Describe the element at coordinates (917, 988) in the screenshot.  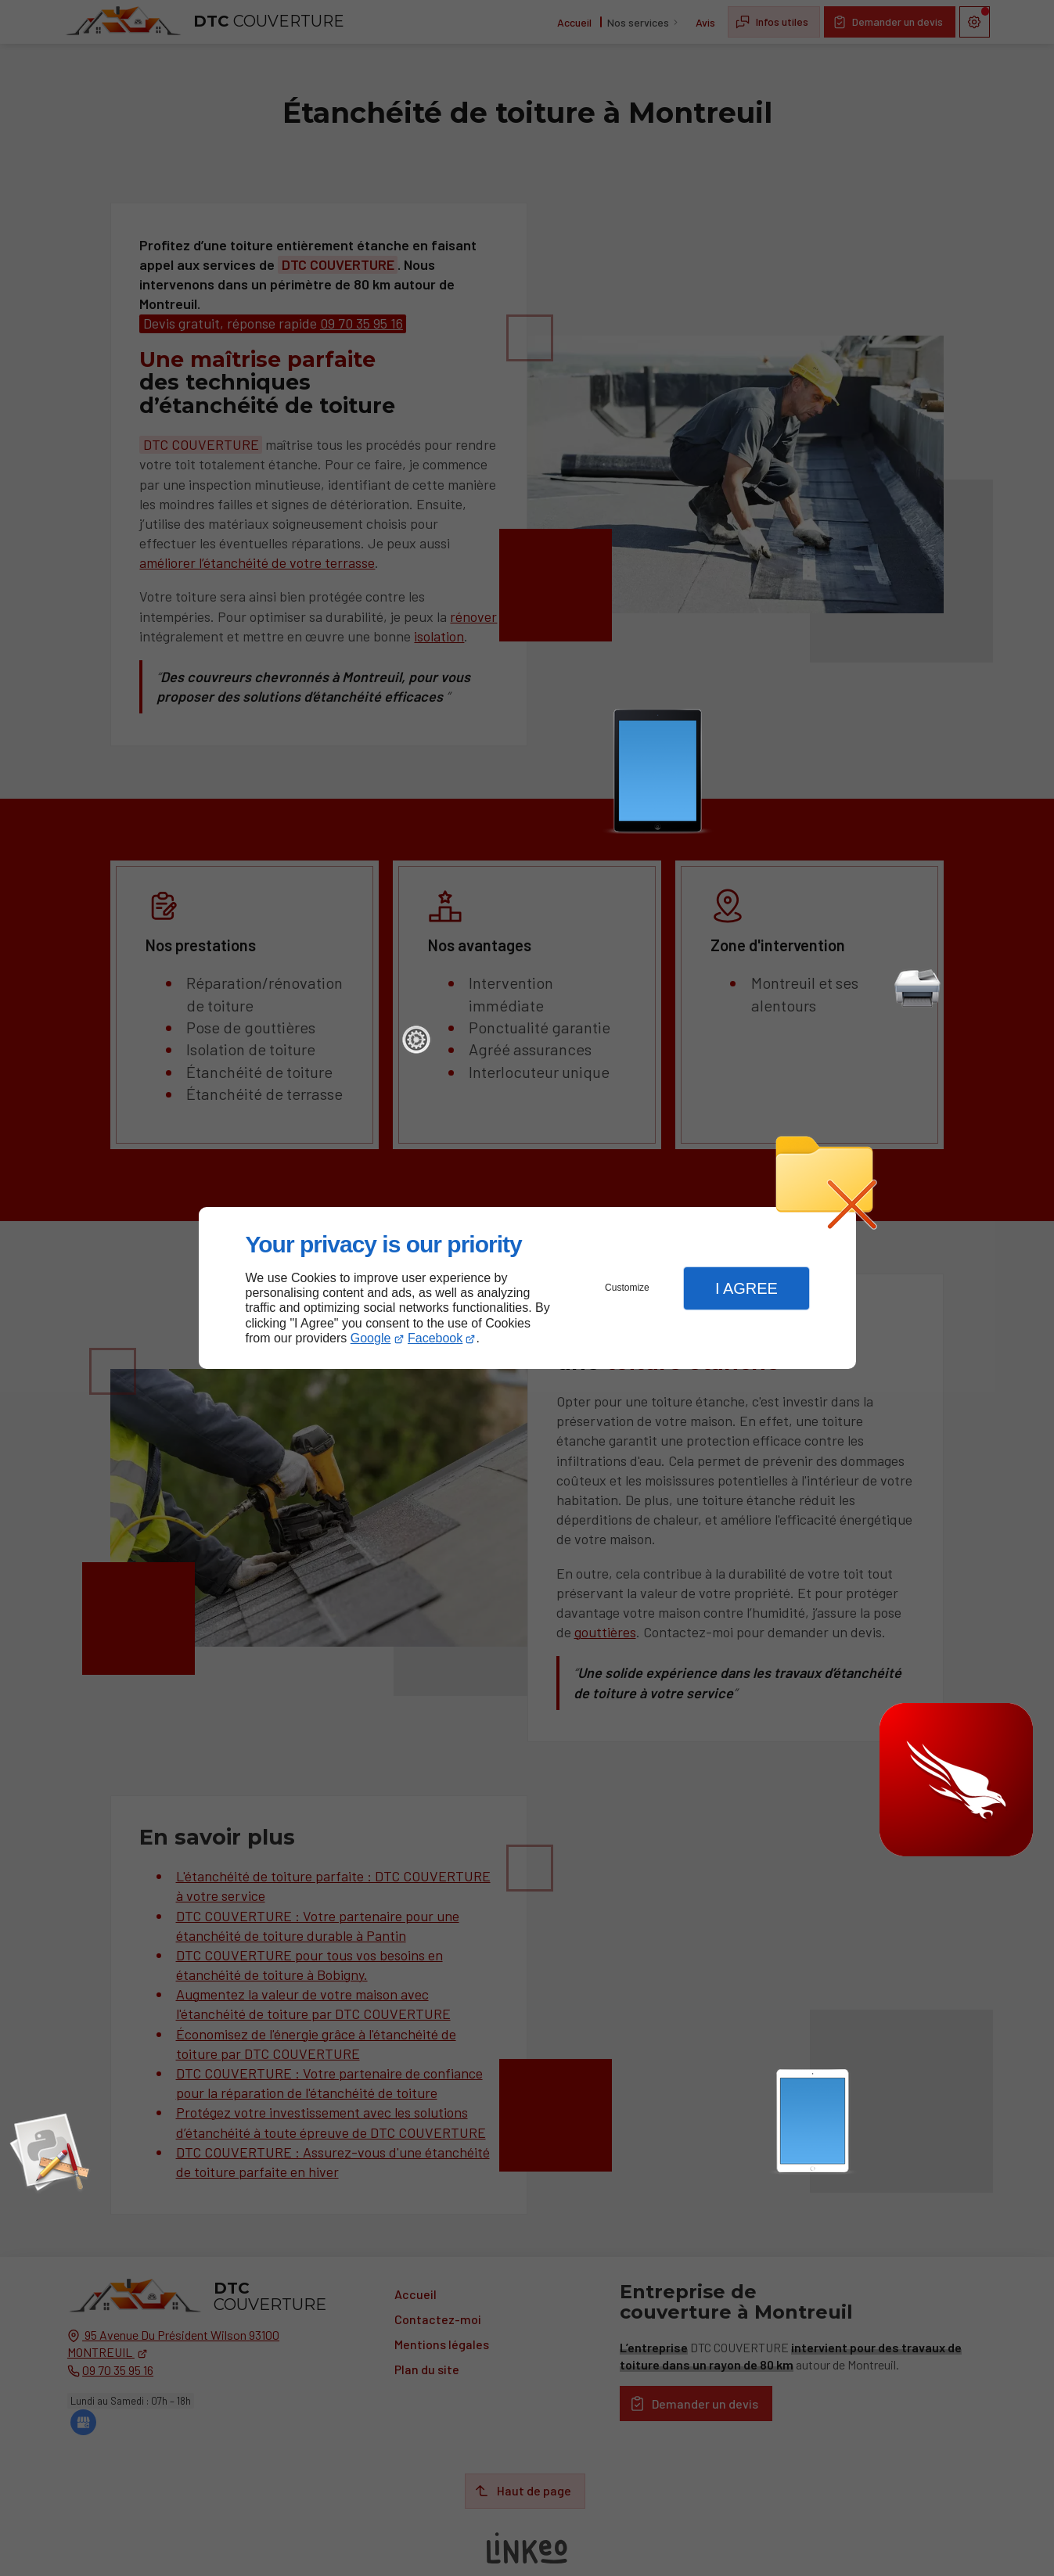
I see `browse network printers via SMB protocol` at that location.